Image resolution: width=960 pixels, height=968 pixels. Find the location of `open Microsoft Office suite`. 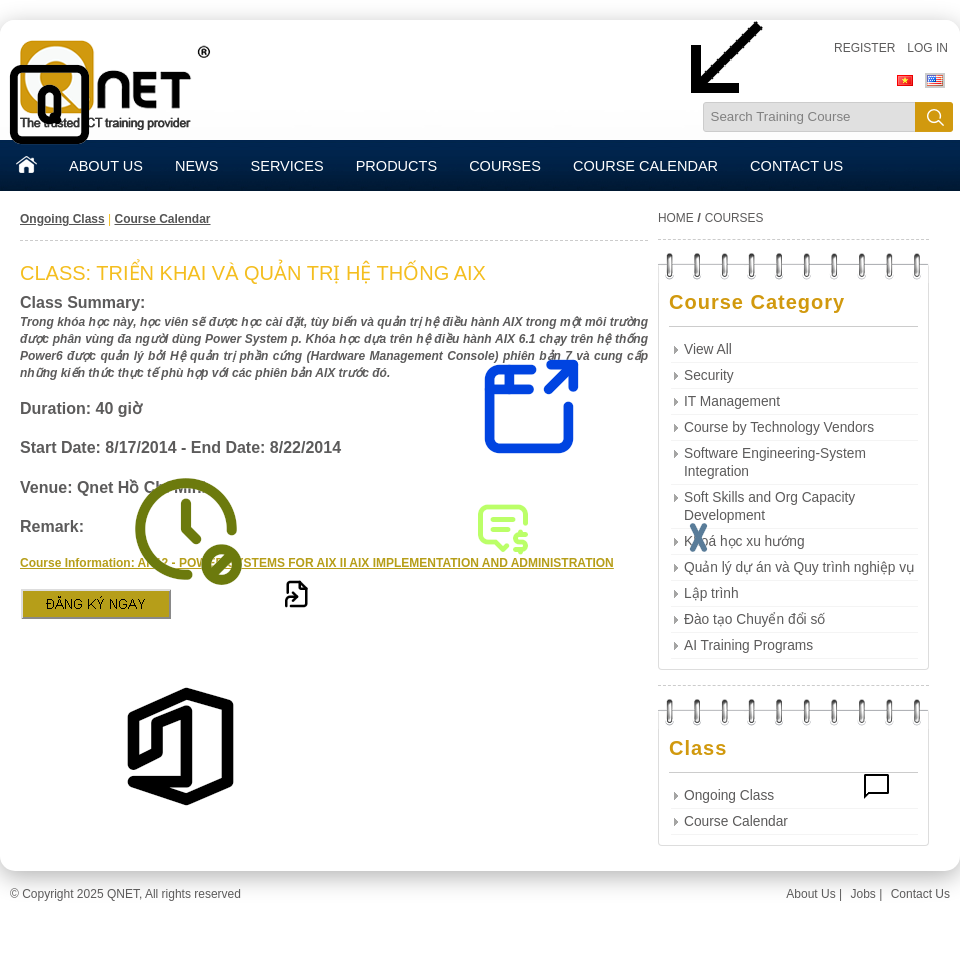

open Microsoft Office suite is located at coordinates (180, 746).